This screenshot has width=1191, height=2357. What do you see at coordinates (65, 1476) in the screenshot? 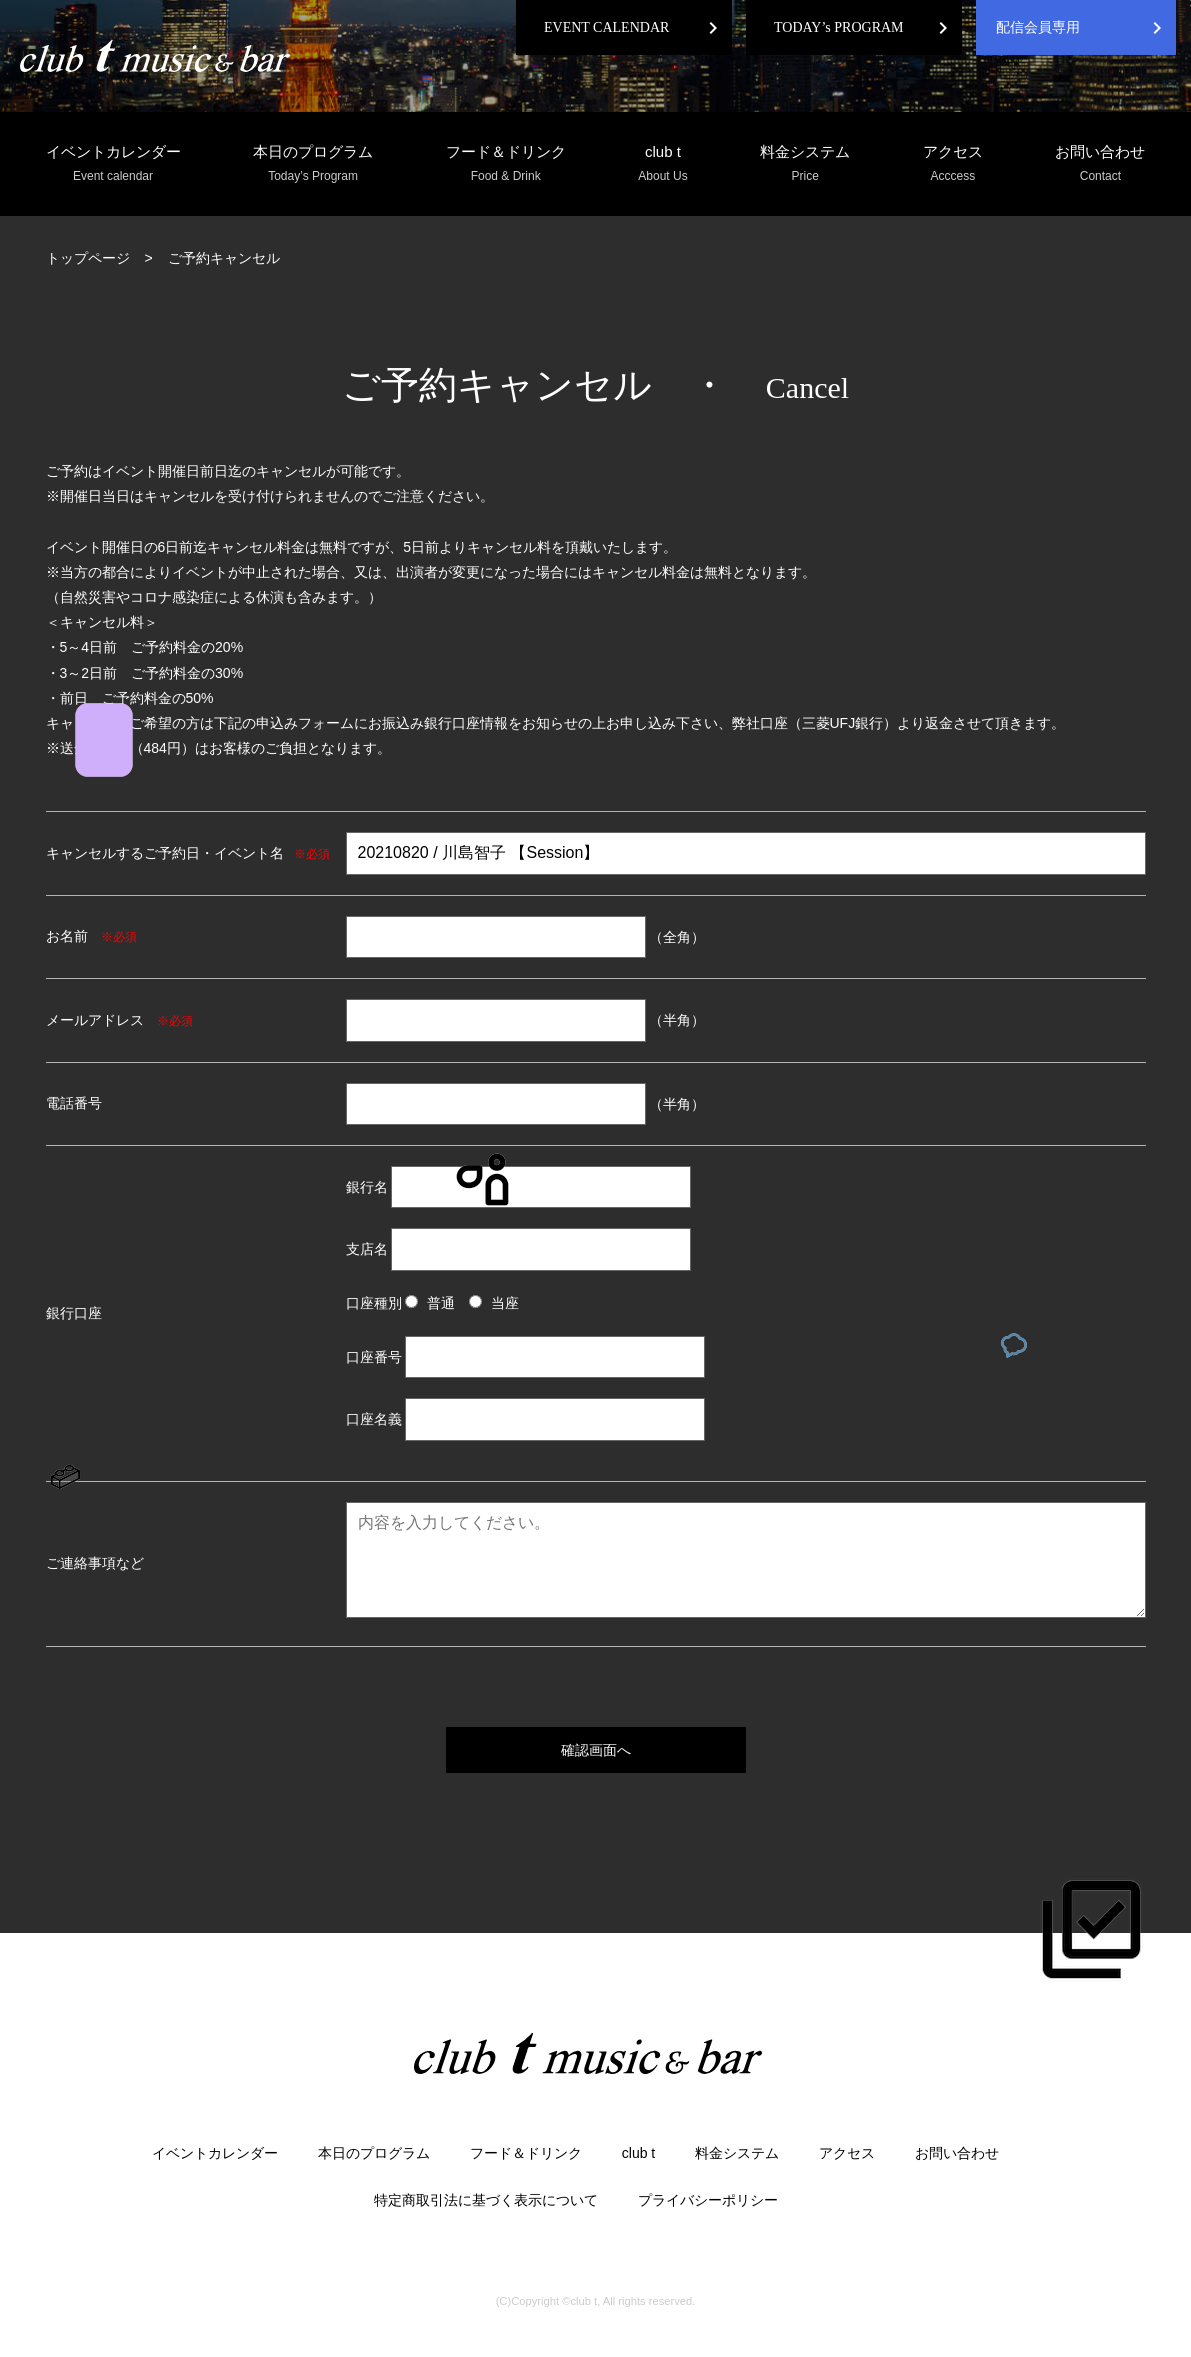
I see `access building or construction tools` at bounding box center [65, 1476].